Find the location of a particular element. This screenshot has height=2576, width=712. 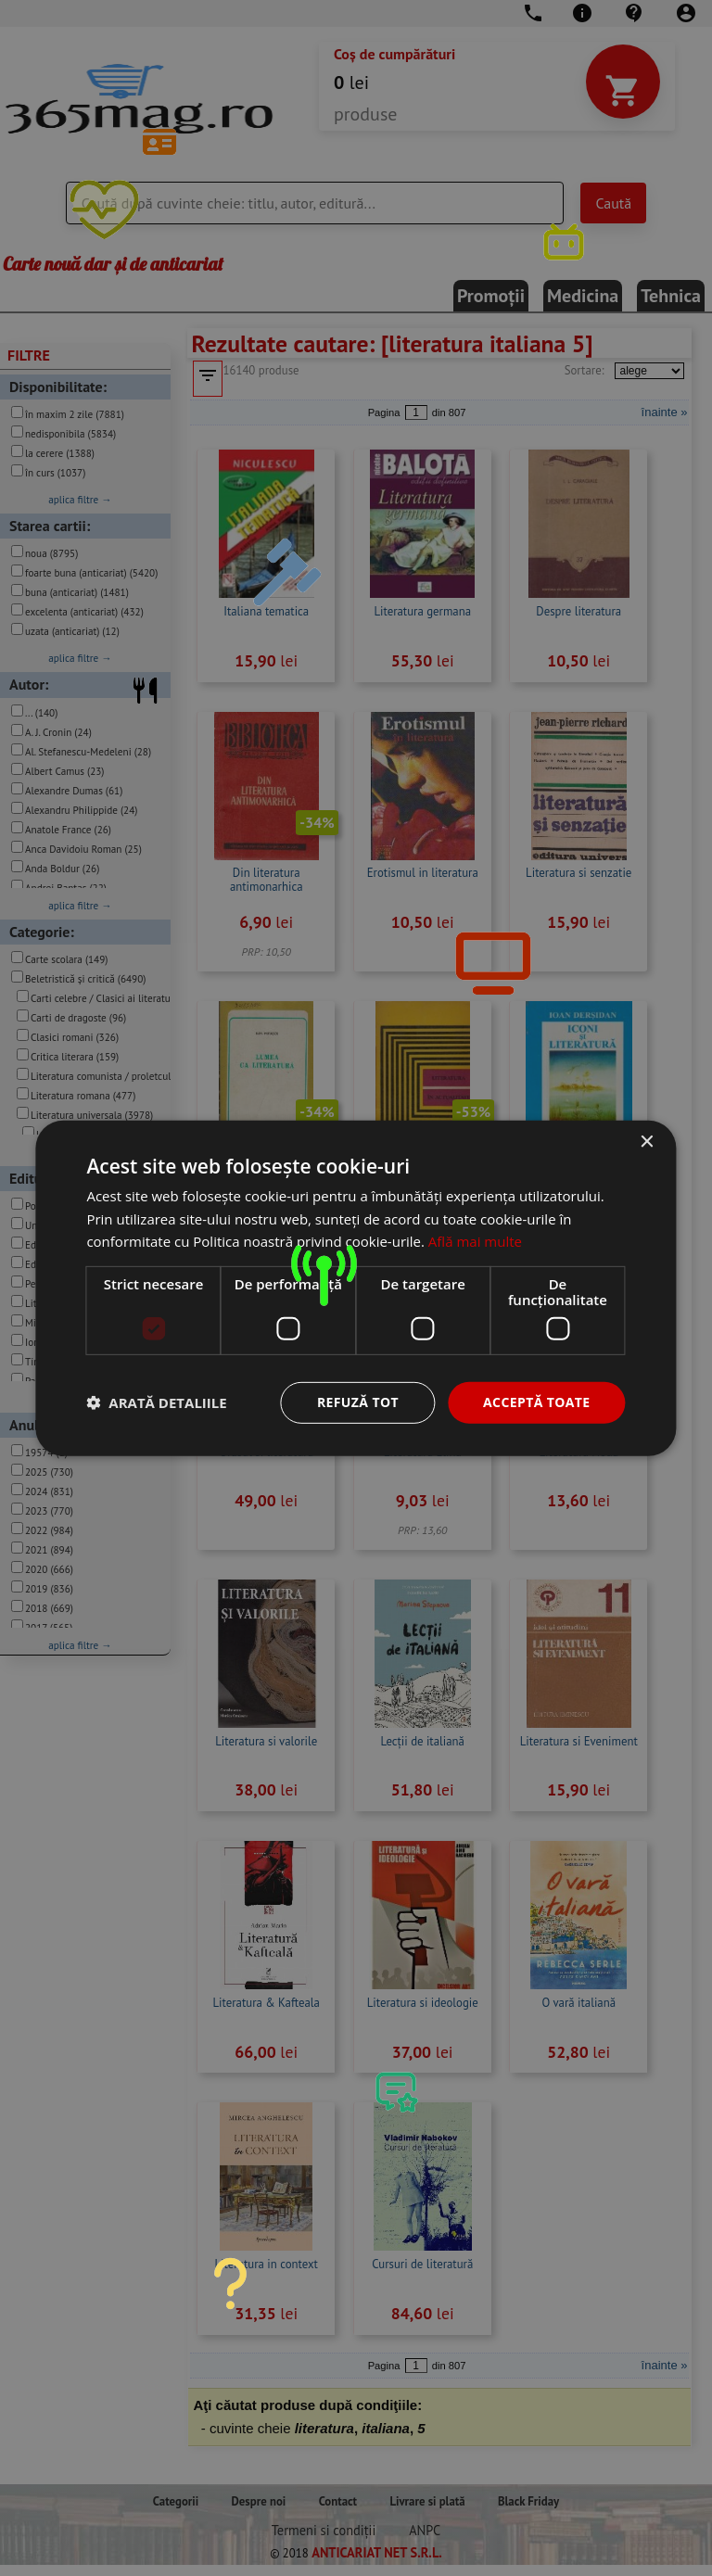

view health or fitness metrics is located at coordinates (104, 207).